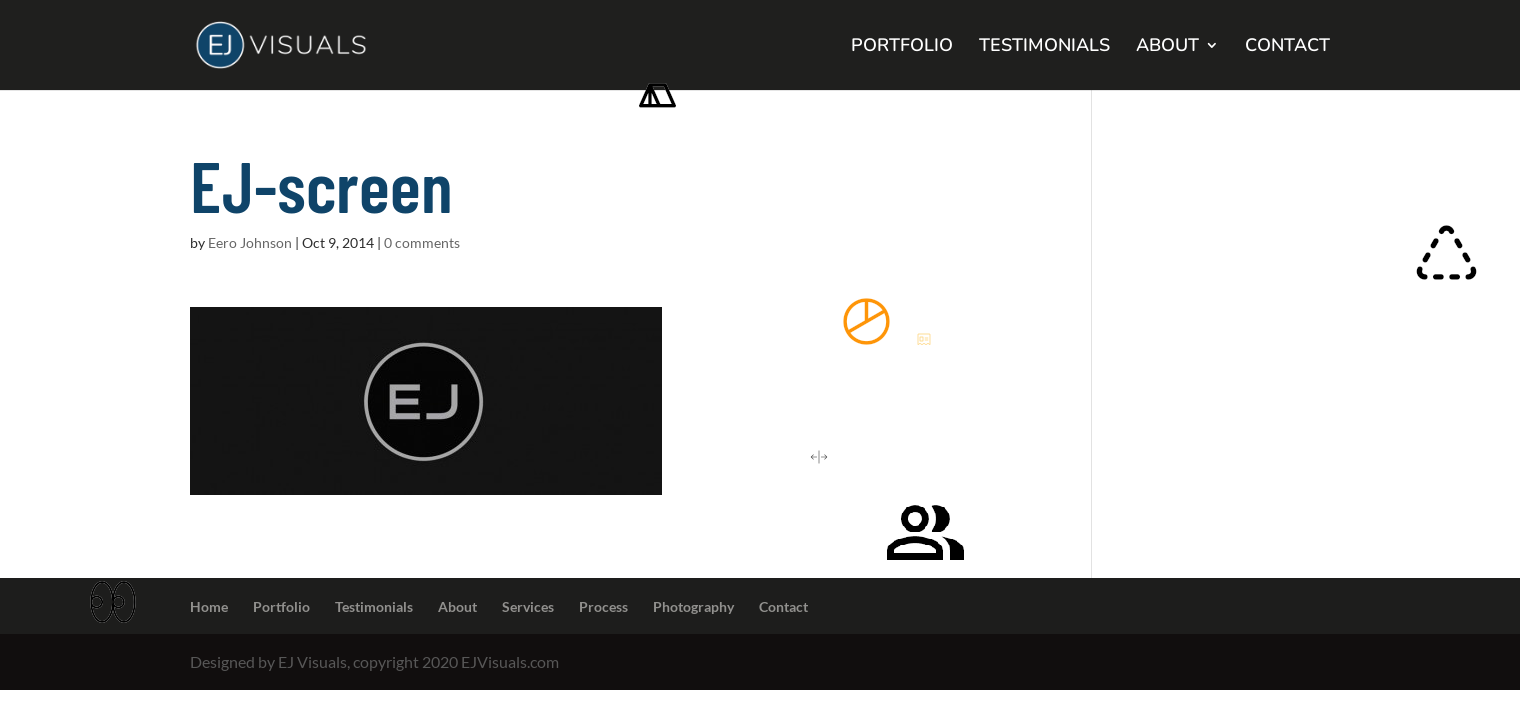  What do you see at coordinates (925, 532) in the screenshot?
I see `view contacts or people list` at bounding box center [925, 532].